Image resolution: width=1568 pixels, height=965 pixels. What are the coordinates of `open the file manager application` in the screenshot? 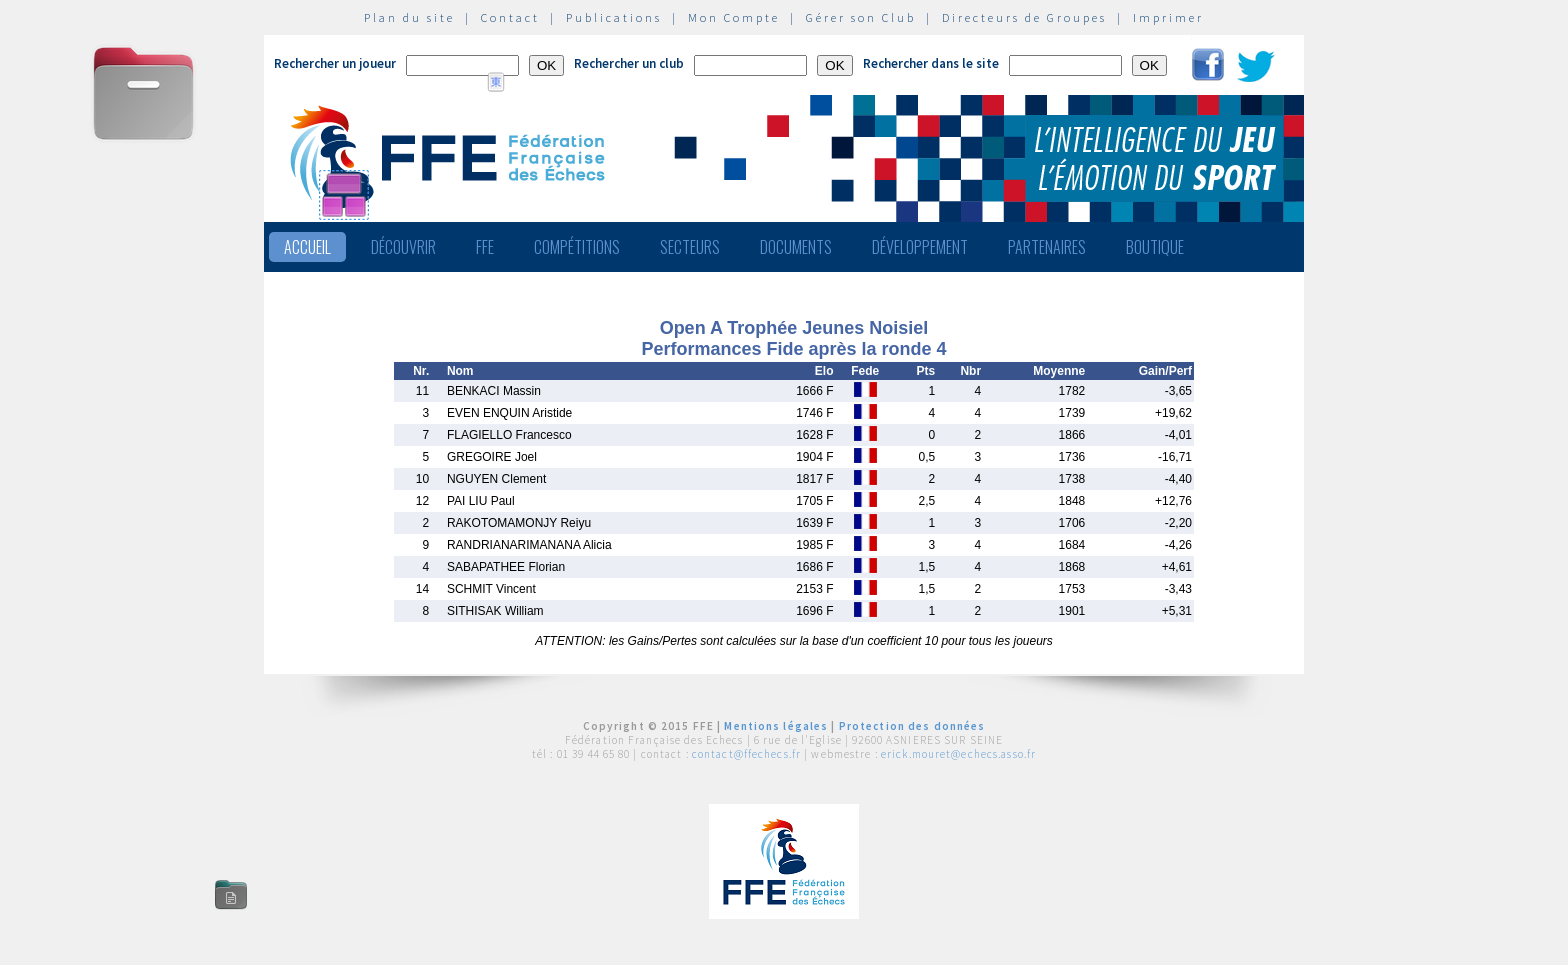 It's located at (143, 93).